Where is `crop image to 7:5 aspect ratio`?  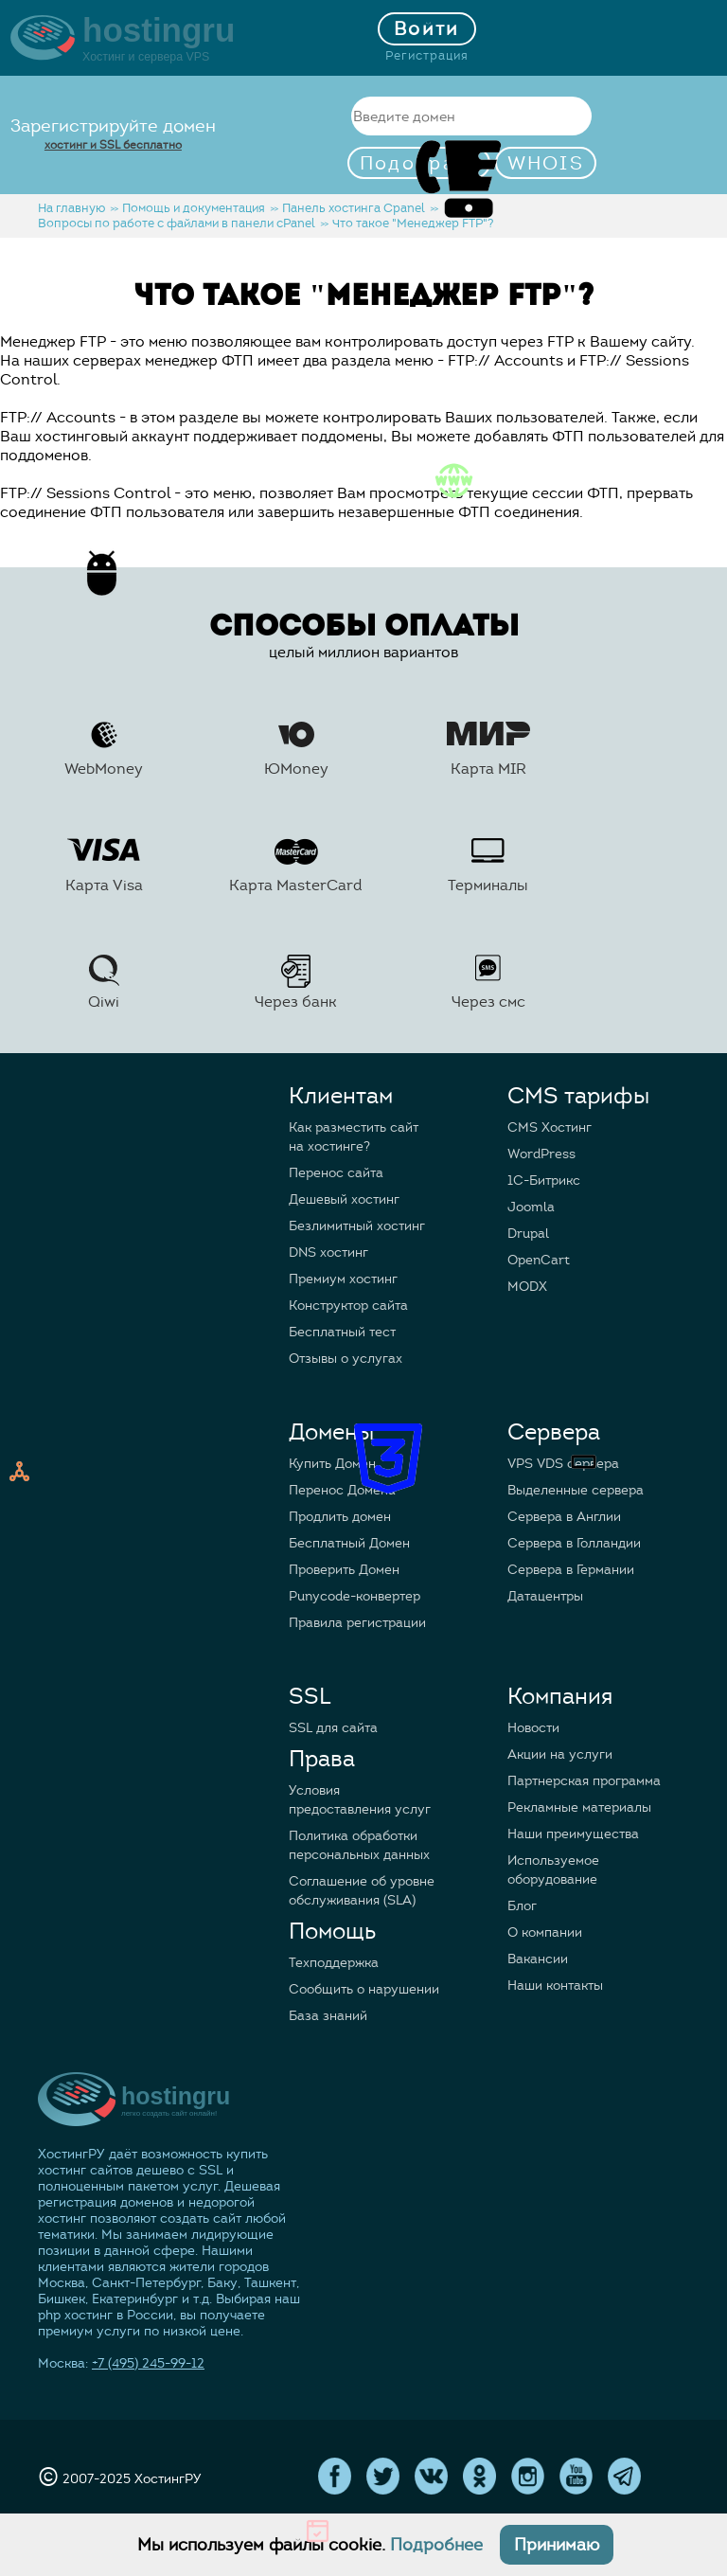 crop image to 7:5 aspect ratio is located at coordinates (583, 1461).